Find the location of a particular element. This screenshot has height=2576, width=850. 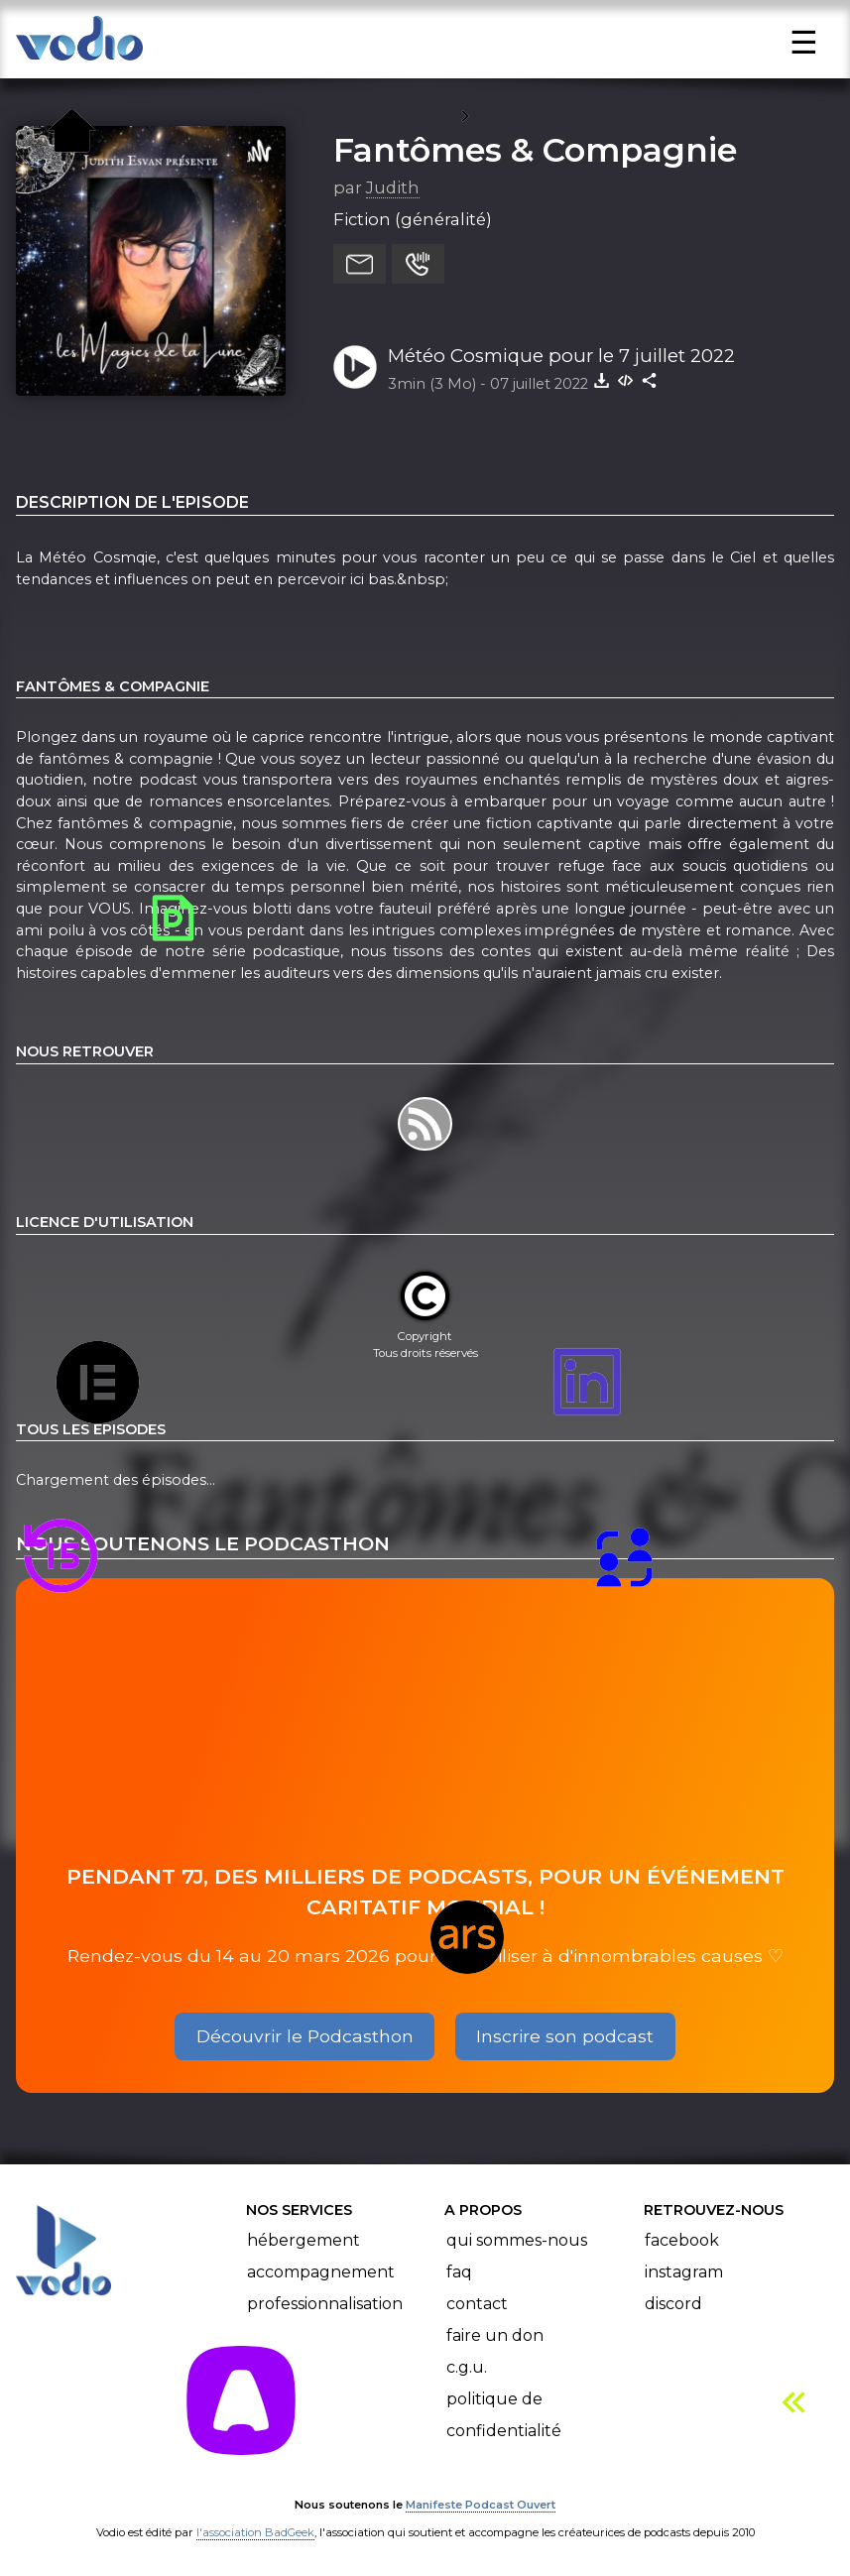

peer-to-peer transfer or payment is located at coordinates (624, 1558).